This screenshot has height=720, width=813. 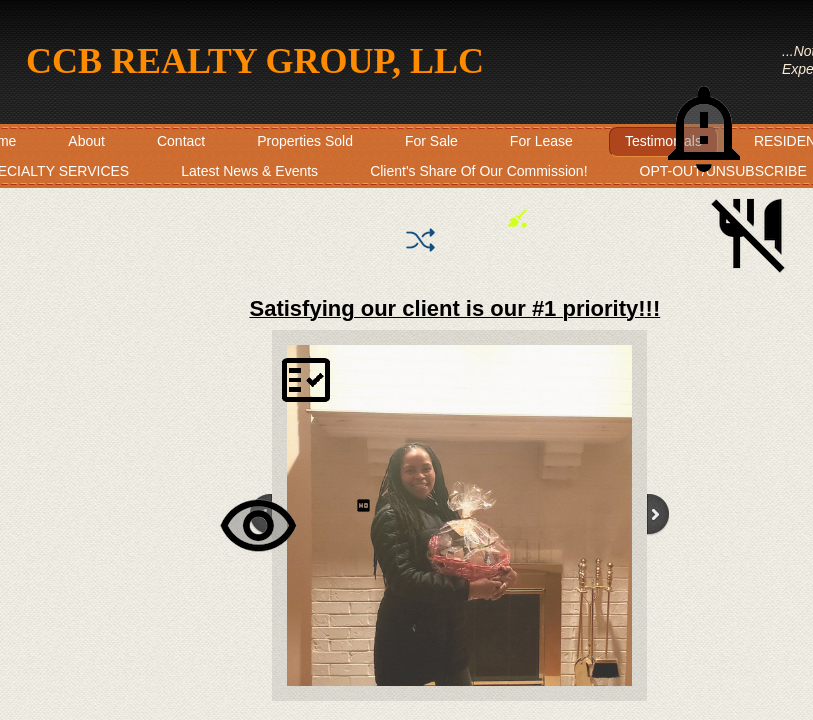 What do you see at coordinates (517, 218) in the screenshot?
I see `access quidditch or broomstick-related games` at bounding box center [517, 218].